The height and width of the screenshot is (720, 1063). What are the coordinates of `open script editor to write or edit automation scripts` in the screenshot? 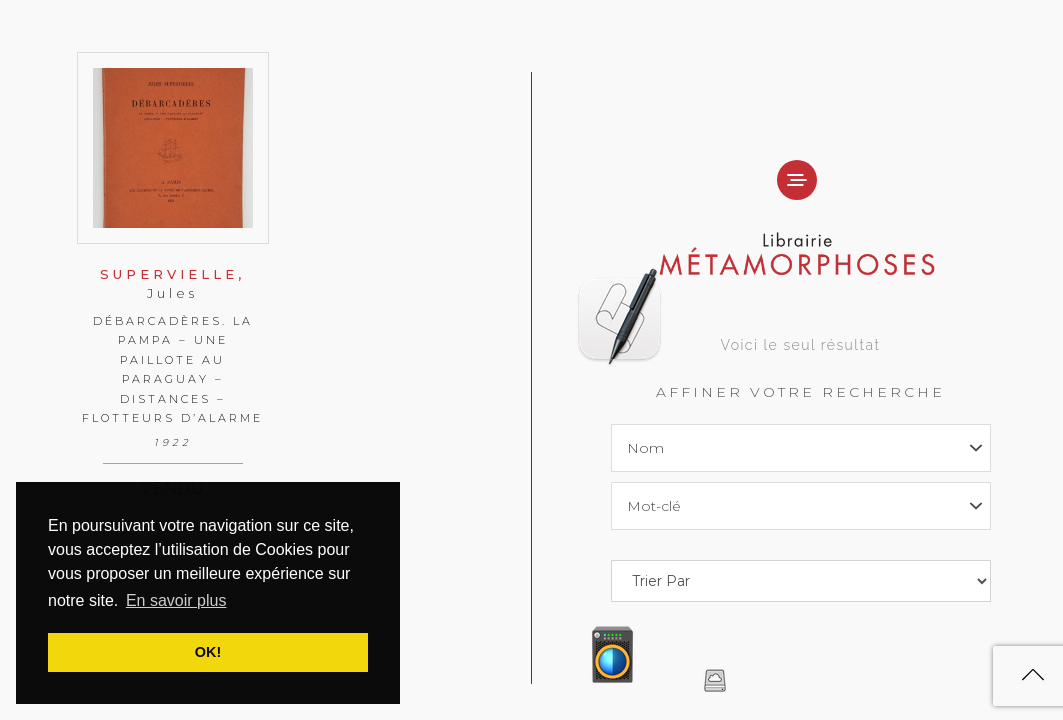 It's located at (619, 318).